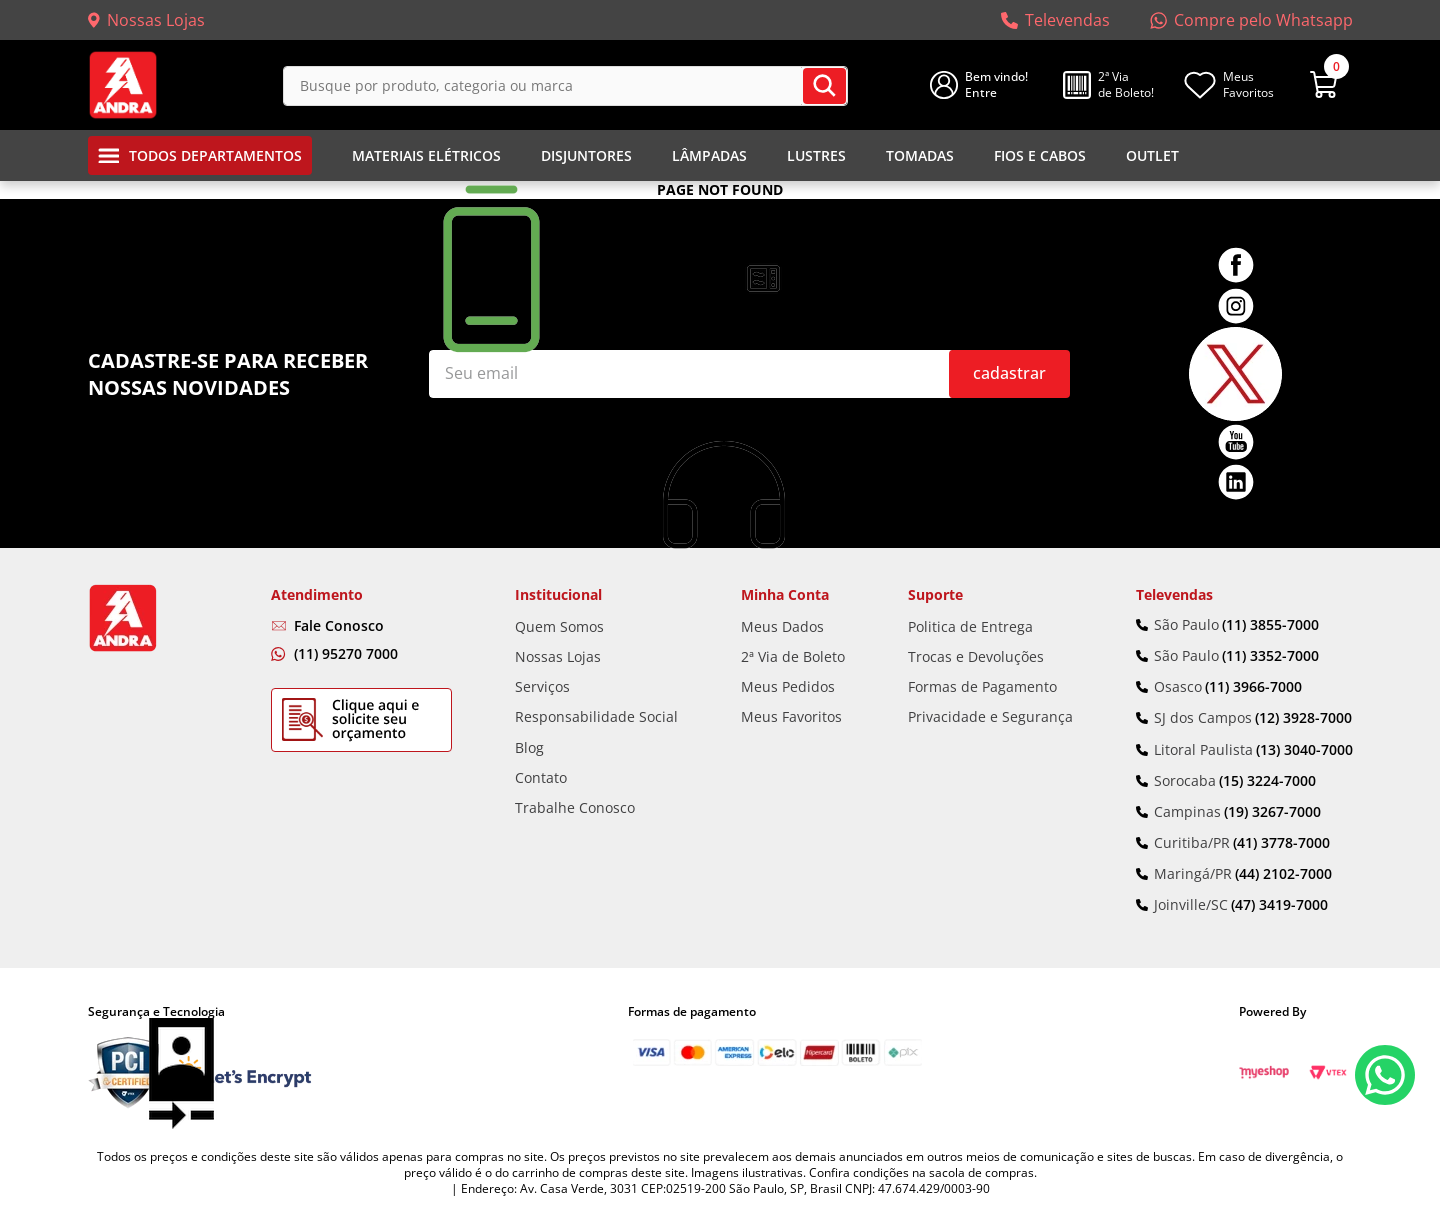 The width and height of the screenshot is (1440, 1227). Describe the element at coordinates (763, 278) in the screenshot. I see `access microwave controls or settings` at that location.